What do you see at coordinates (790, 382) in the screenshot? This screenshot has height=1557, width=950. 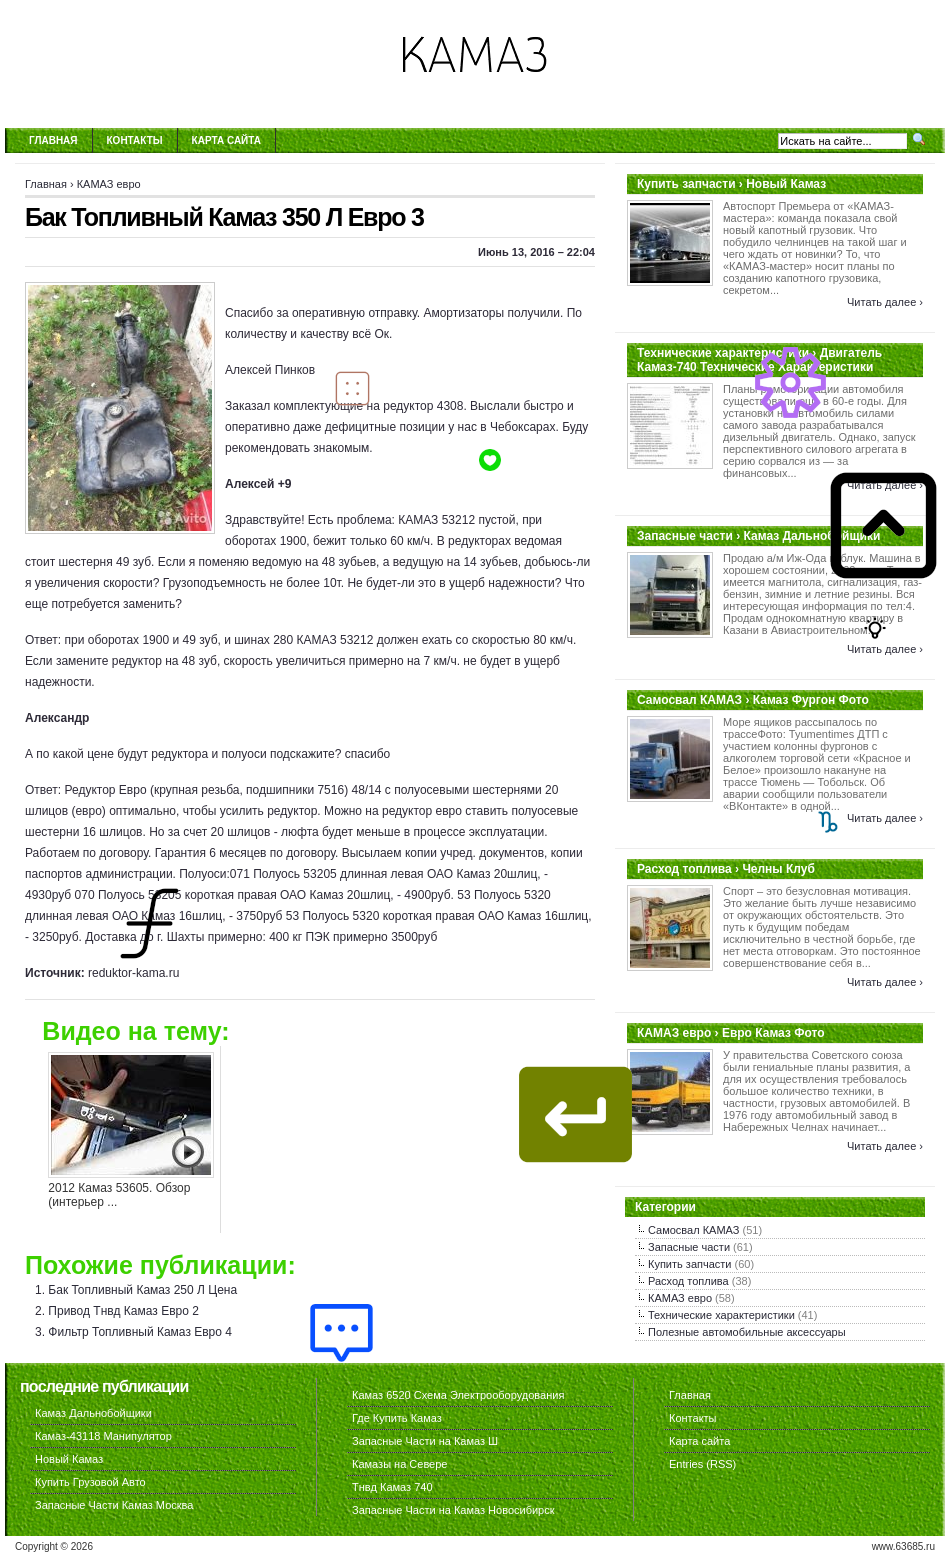 I see `access settings or preferences` at bounding box center [790, 382].